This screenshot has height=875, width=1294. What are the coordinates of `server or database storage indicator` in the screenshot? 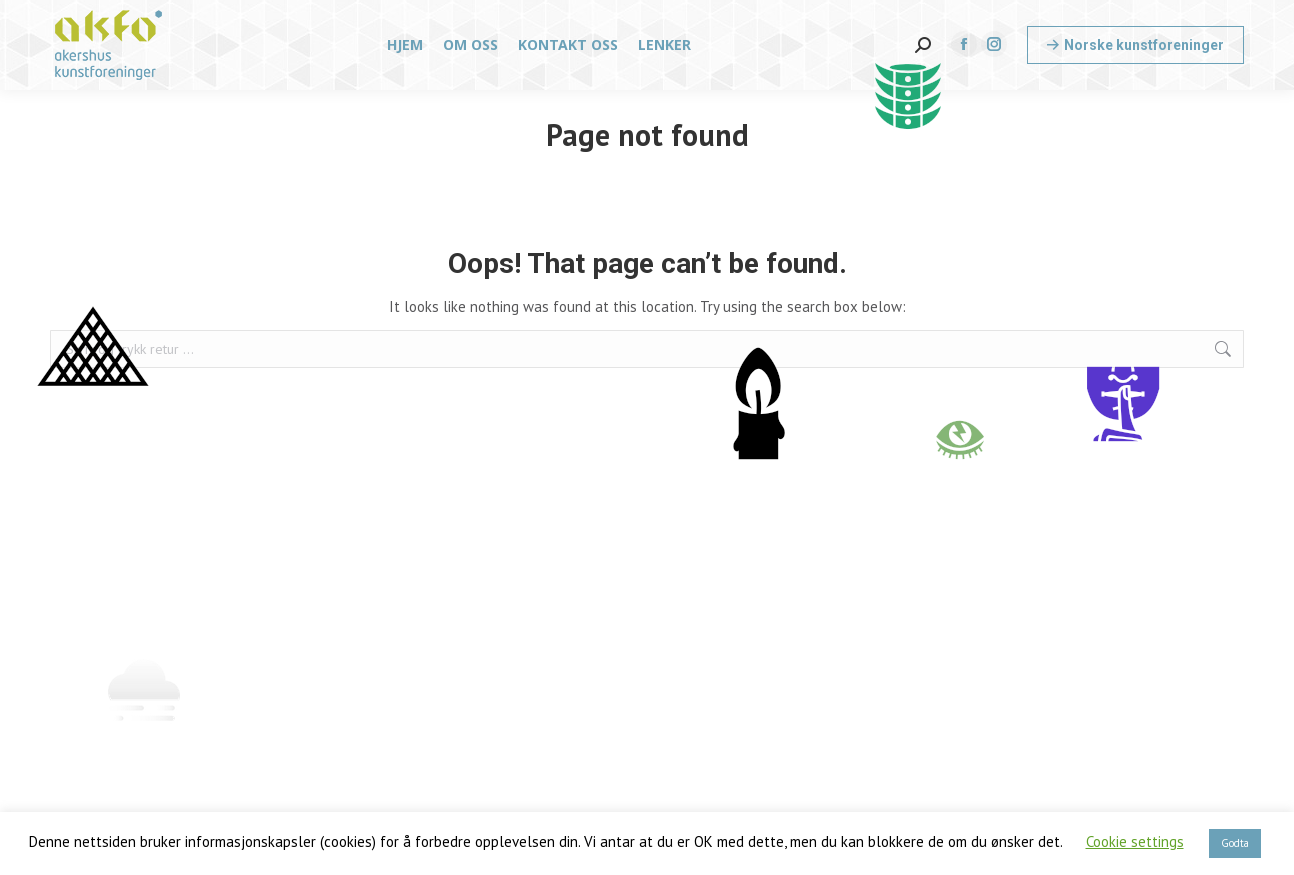 It's located at (908, 96).